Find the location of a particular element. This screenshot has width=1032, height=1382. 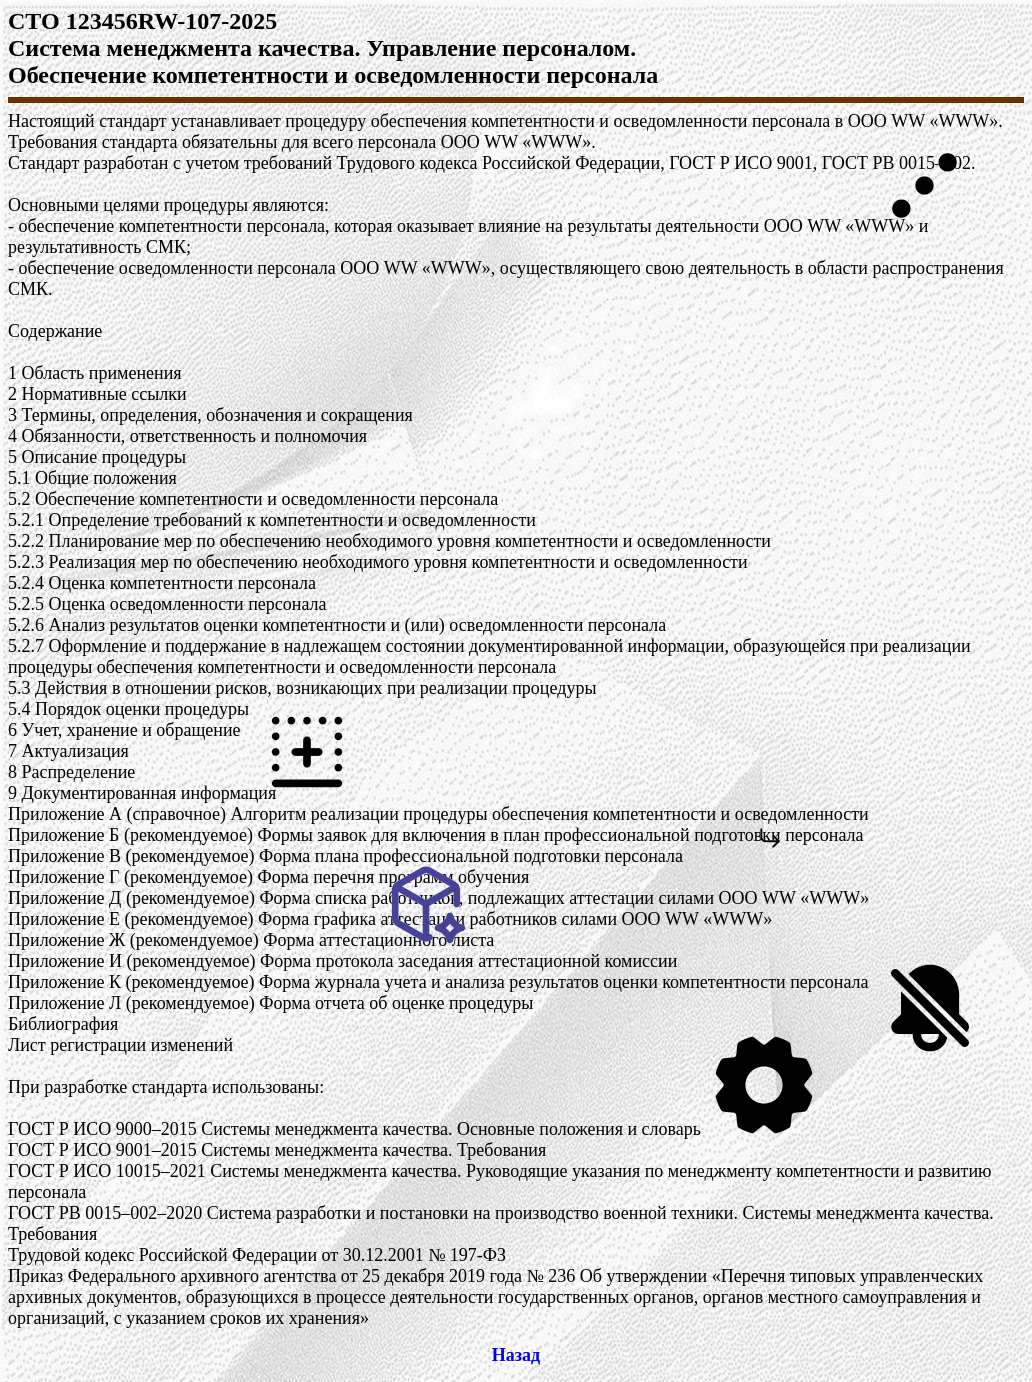

more options menu (diagonal variant) is located at coordinates (924, 185).